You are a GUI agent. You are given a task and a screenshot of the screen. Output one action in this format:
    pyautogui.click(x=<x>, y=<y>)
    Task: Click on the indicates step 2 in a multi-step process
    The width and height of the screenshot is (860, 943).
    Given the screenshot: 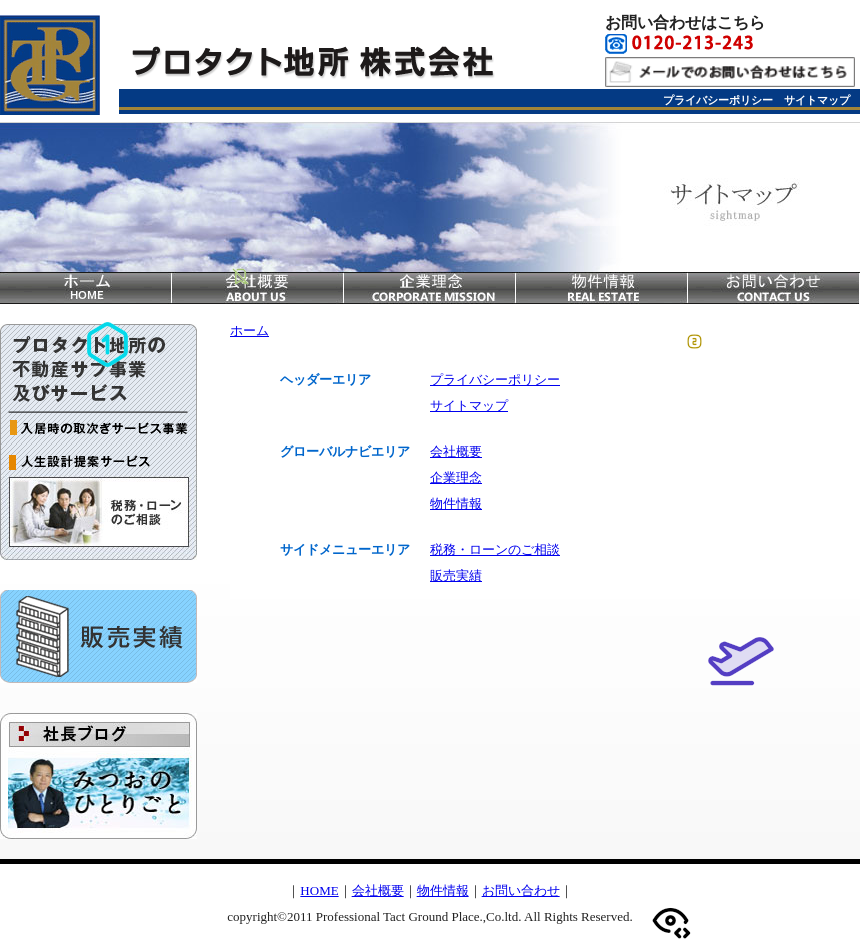 What is the action you would take?
    pyautogui.click(x=694, y=341)
    